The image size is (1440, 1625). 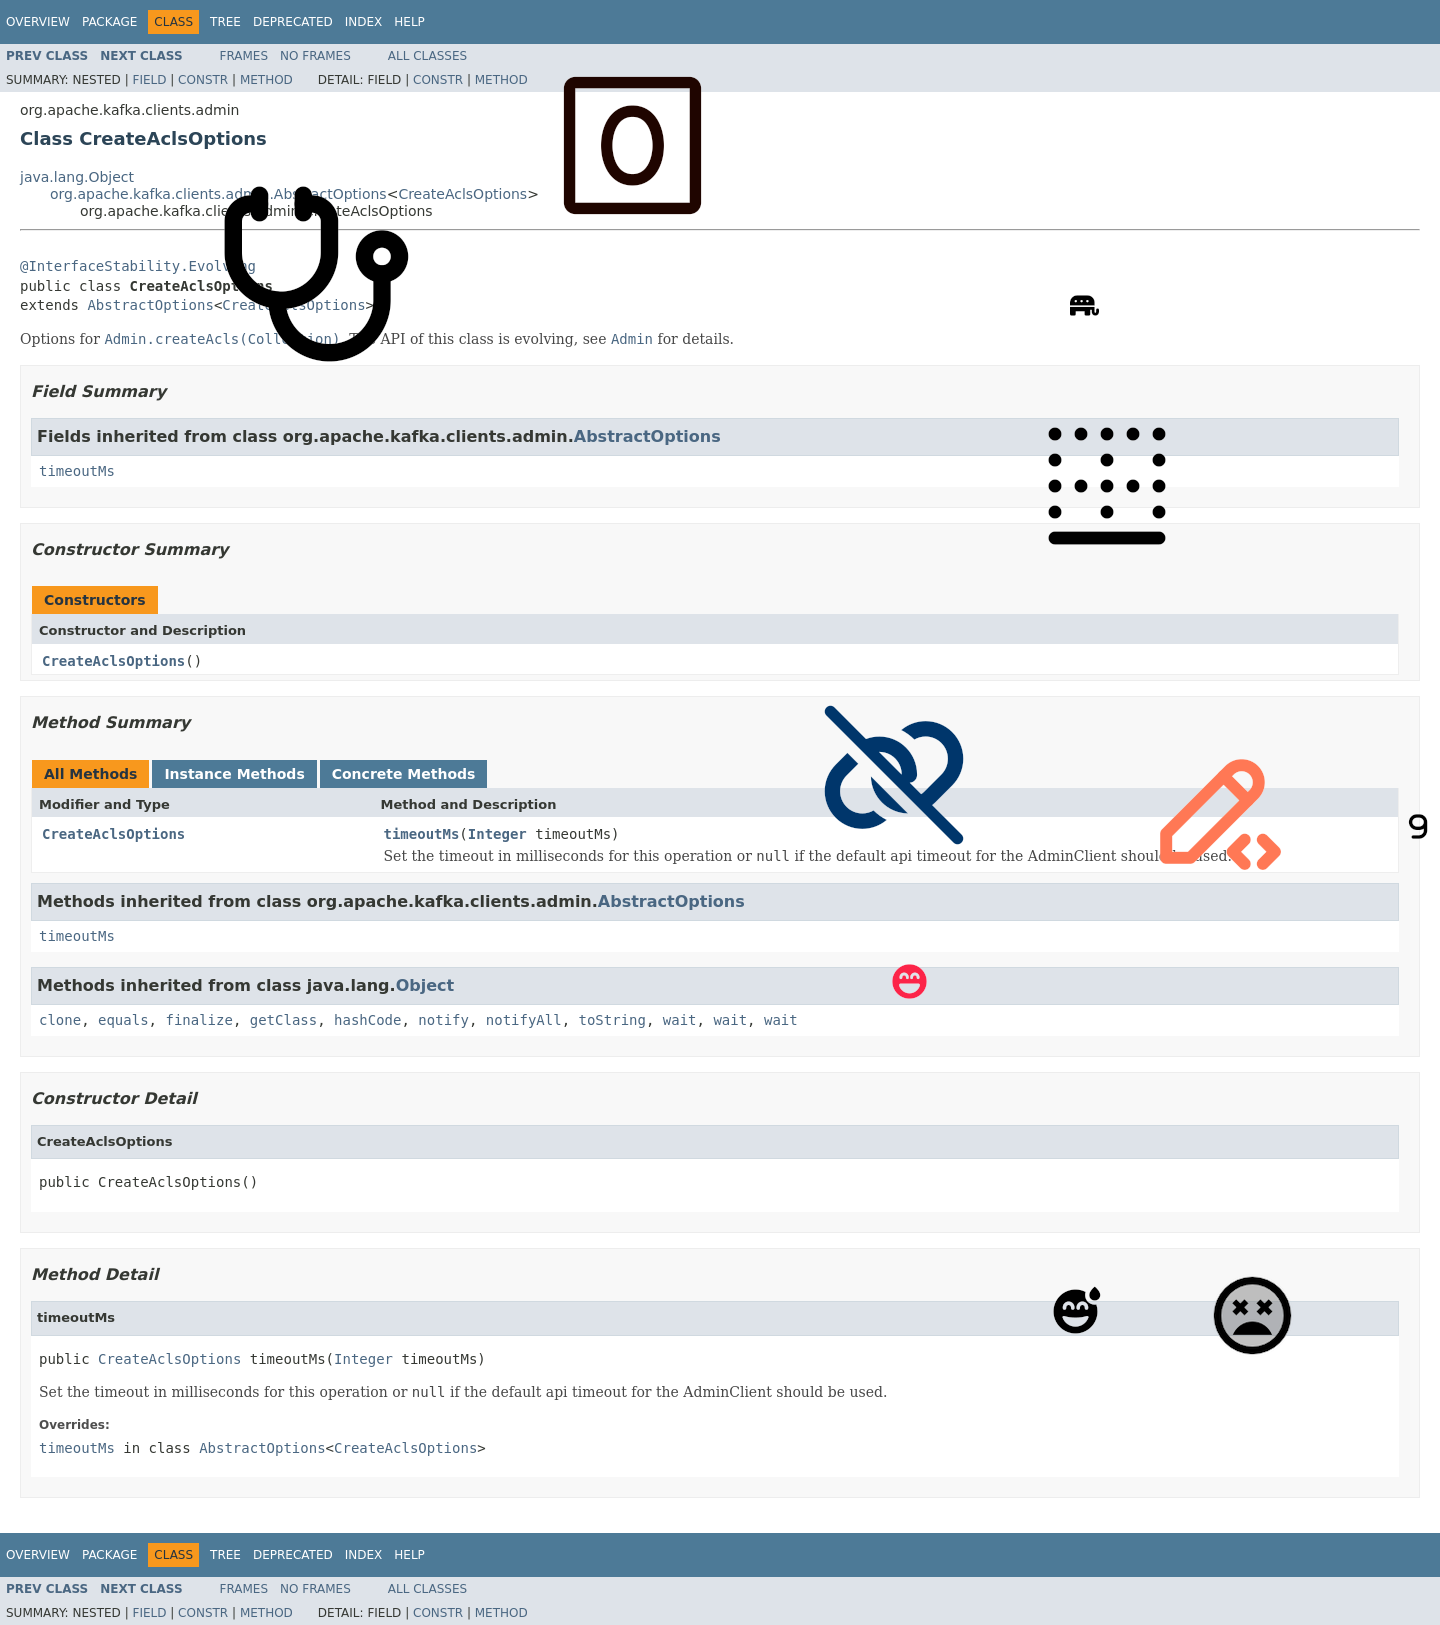 What do you see at coordinates (1084, 305) in the screenshot?
I see `indicates republican party affiliation` at bounding box center [1084, 305].